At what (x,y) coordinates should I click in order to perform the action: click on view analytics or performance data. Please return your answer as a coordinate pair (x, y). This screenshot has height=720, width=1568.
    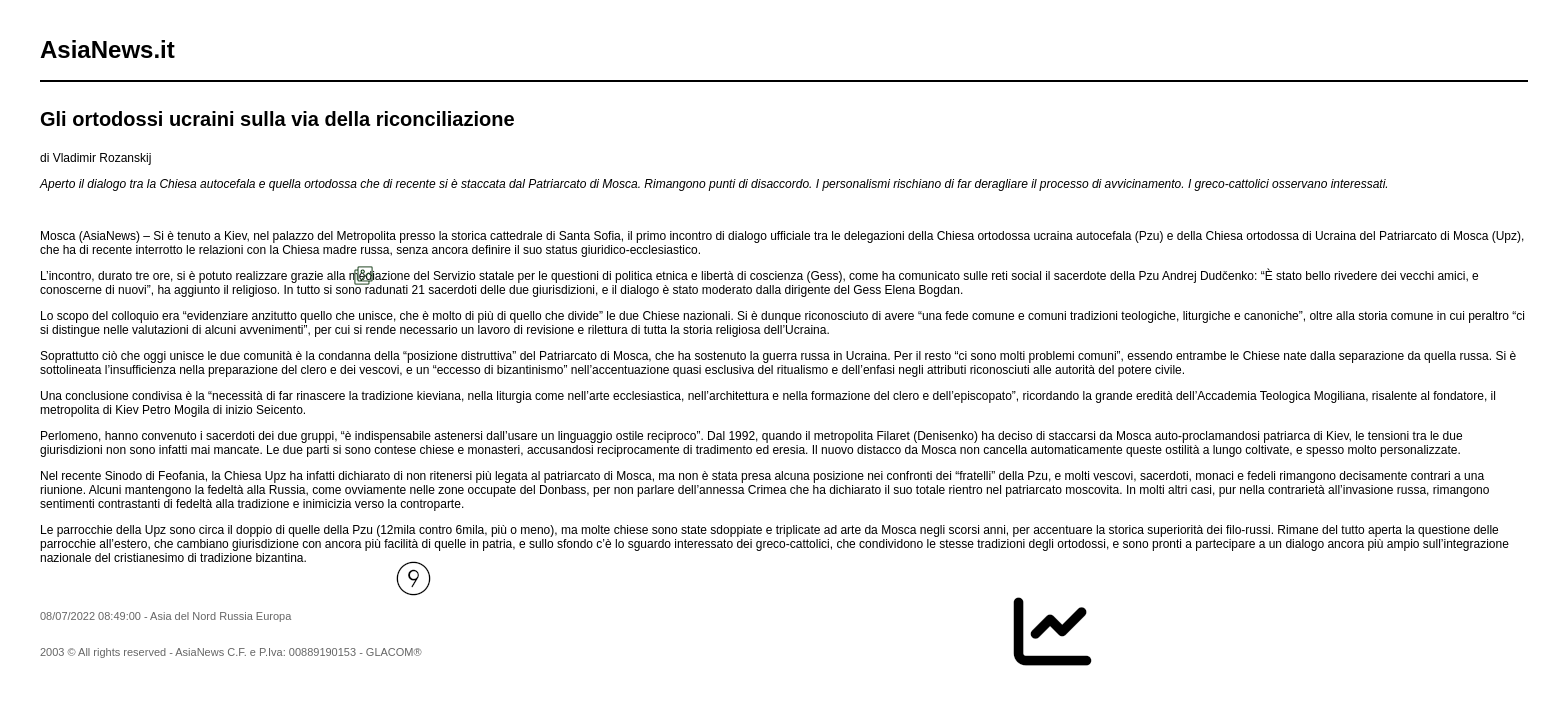
    Looking at the image, I should click on (1052, 631).